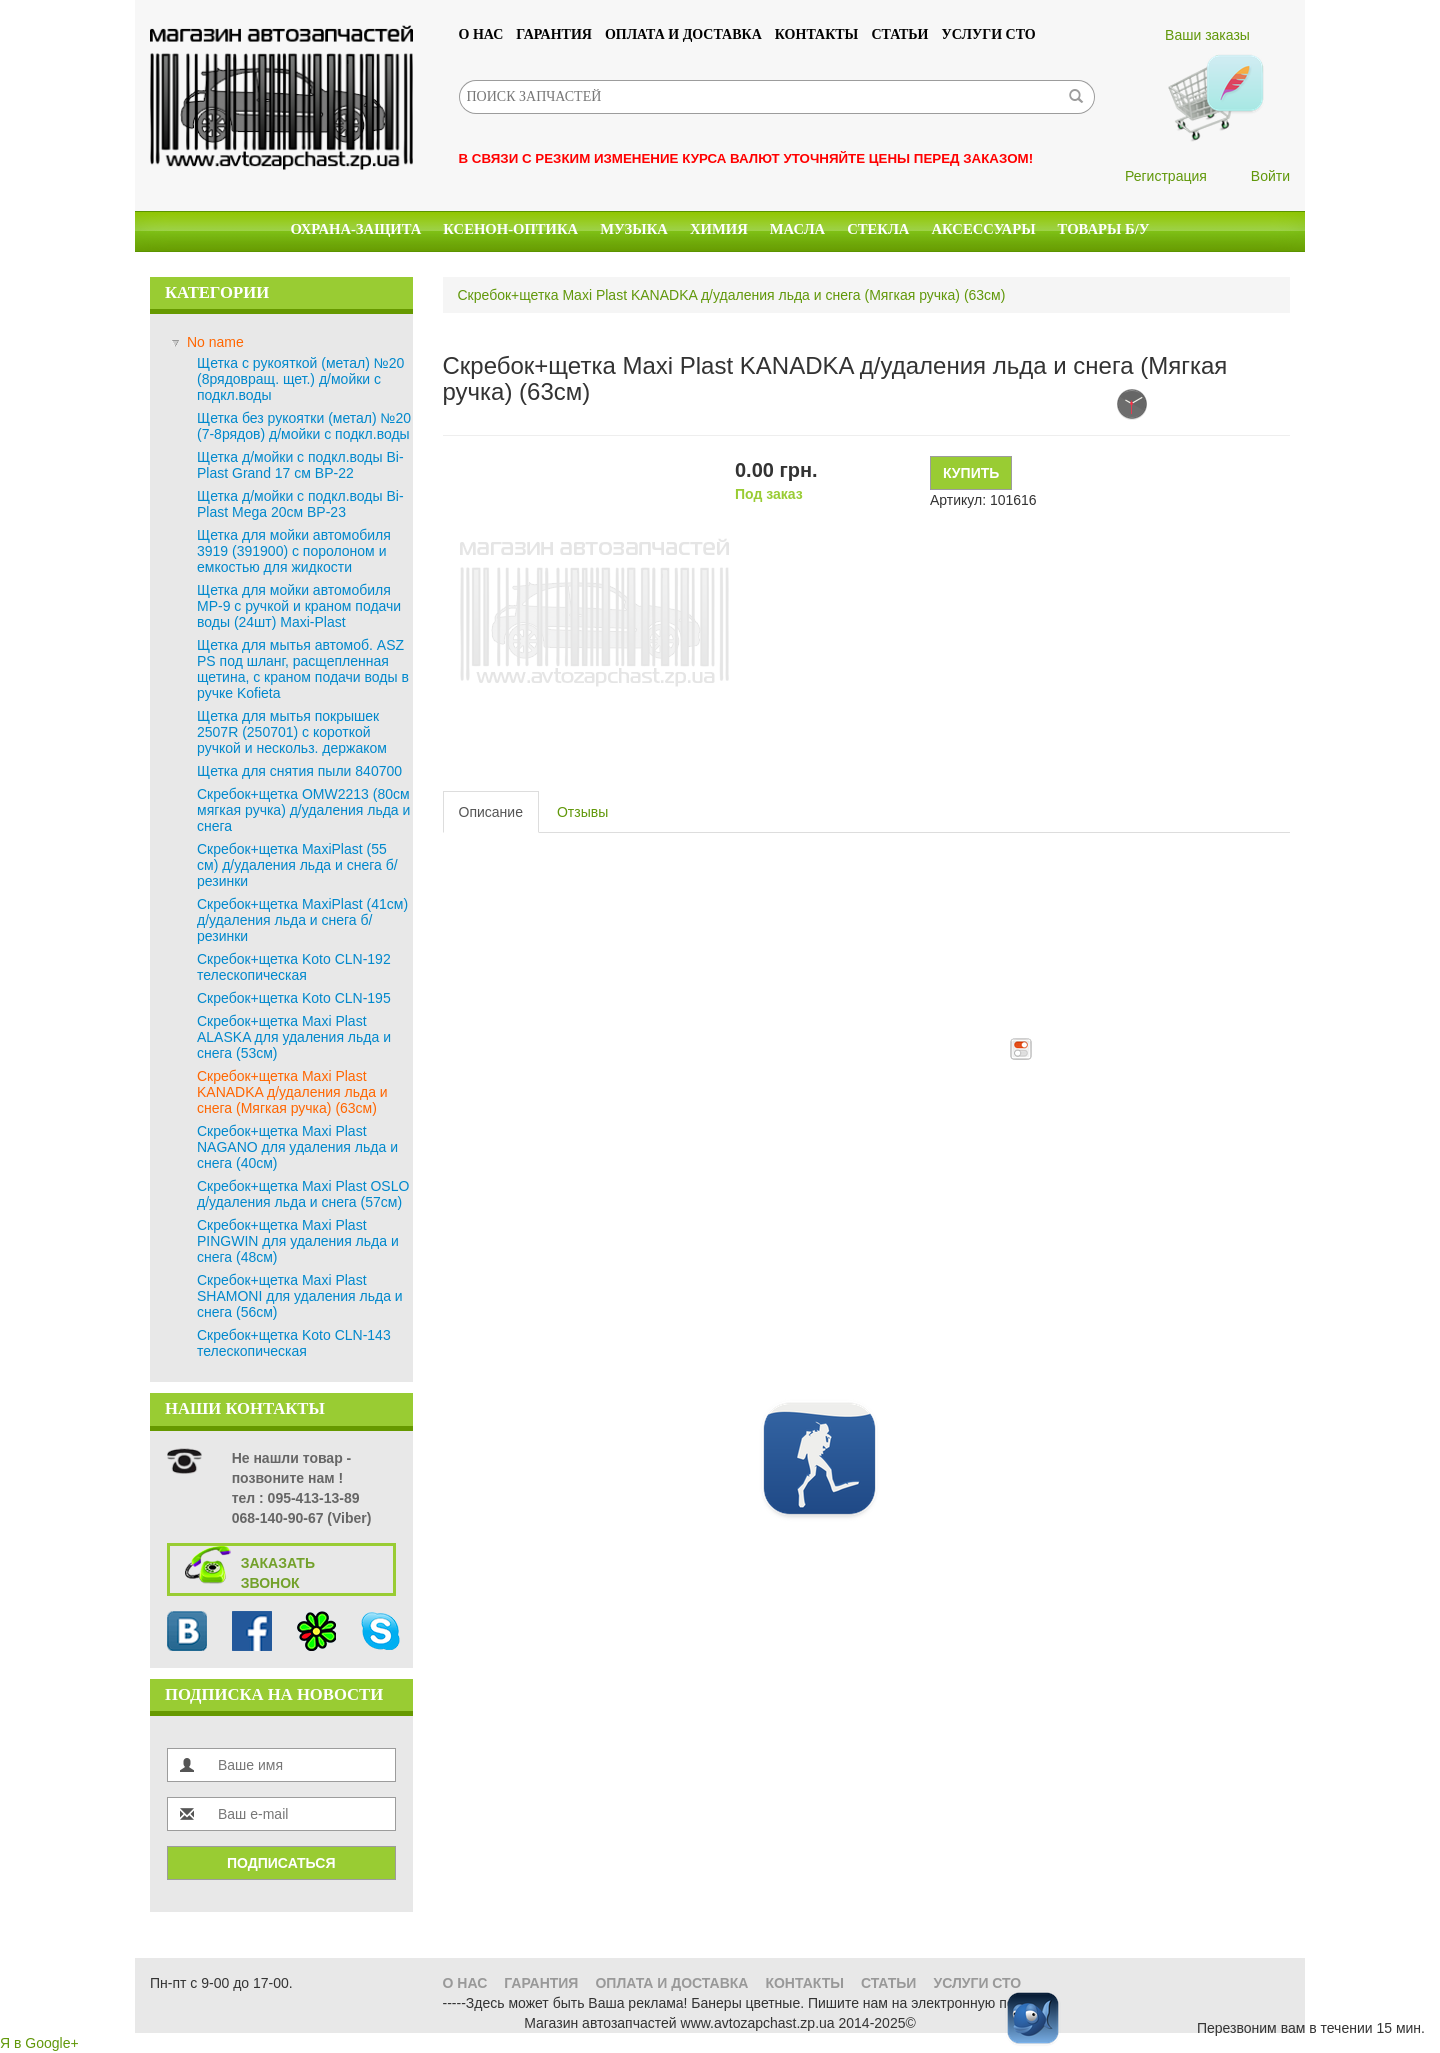  I want to click on open subsurface dive logging app, so click(819, 1458).